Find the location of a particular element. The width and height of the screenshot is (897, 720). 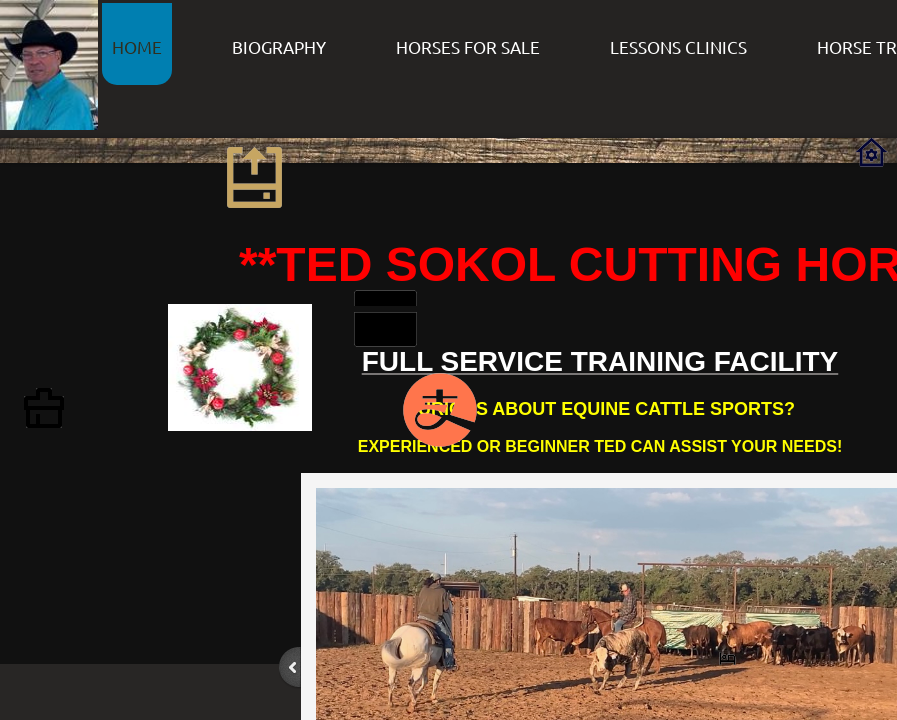

switch to top panel layout is located at coordinates (385, 318).